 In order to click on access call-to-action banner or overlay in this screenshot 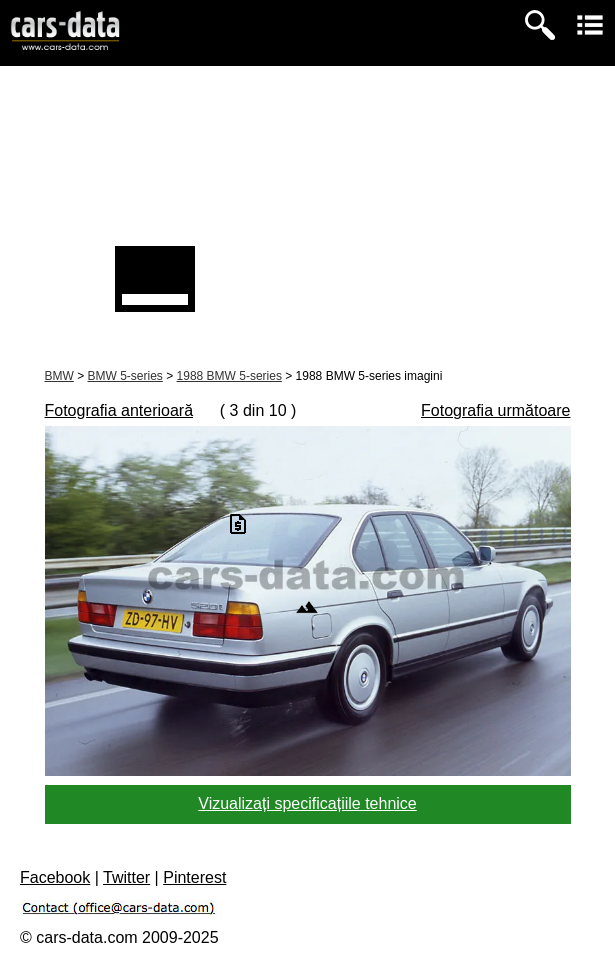, I will do `click(155, 279)`.